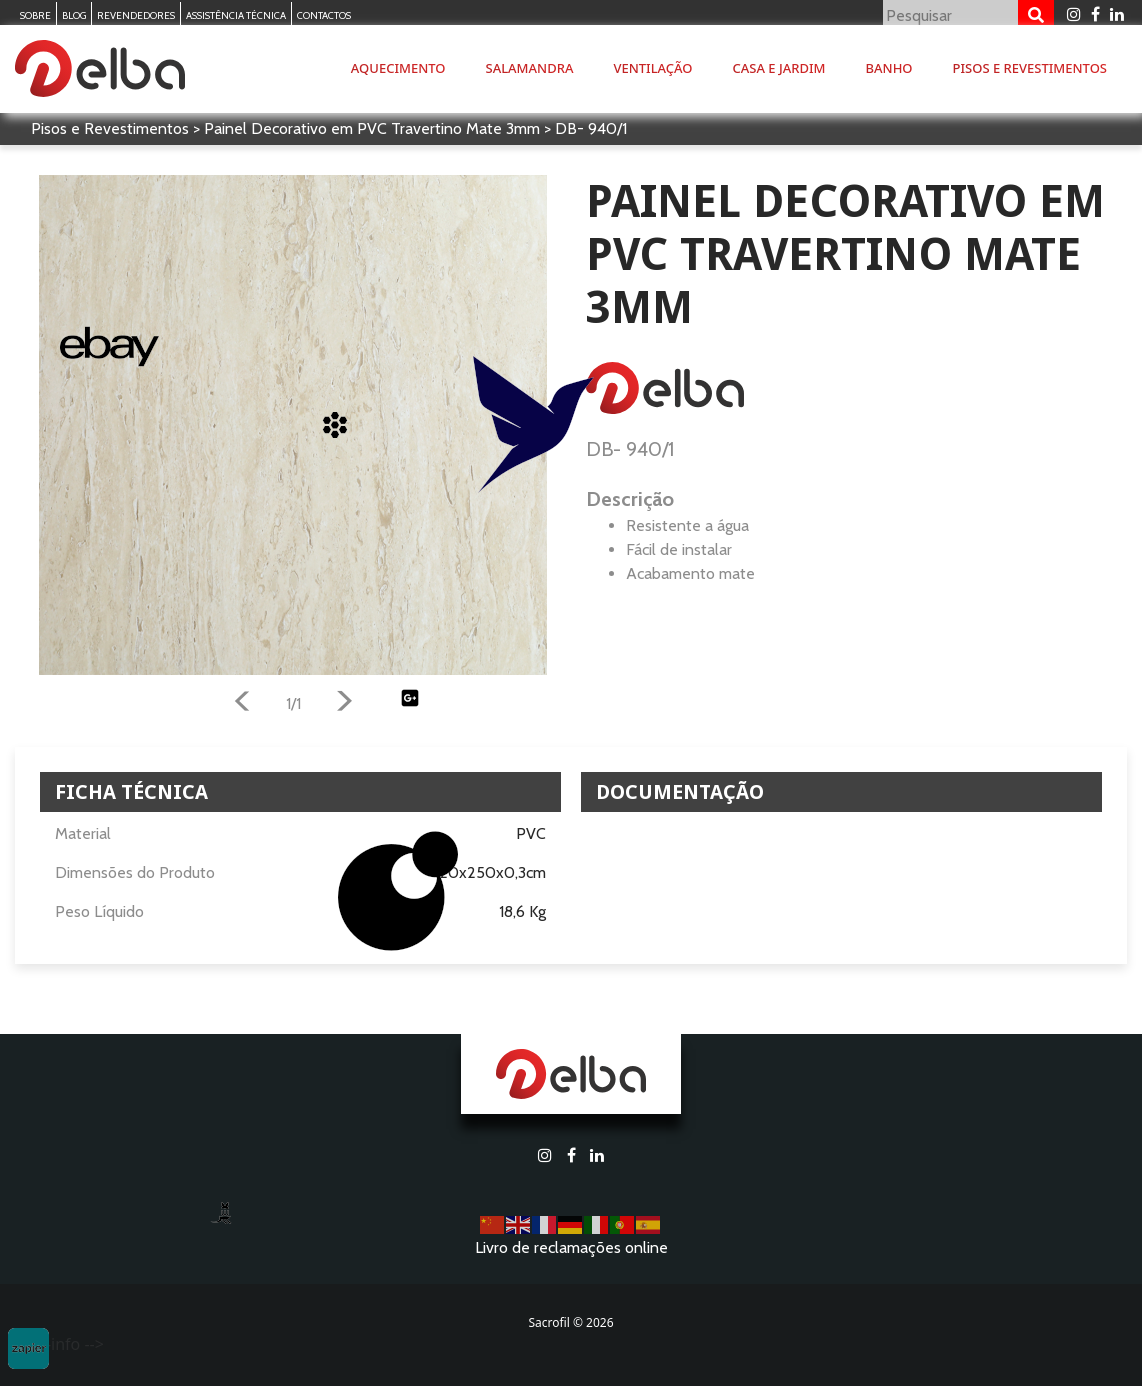  Describe the element at coordinates (533, 424) in the screenshot. I see `fauna database service logo` at that location.